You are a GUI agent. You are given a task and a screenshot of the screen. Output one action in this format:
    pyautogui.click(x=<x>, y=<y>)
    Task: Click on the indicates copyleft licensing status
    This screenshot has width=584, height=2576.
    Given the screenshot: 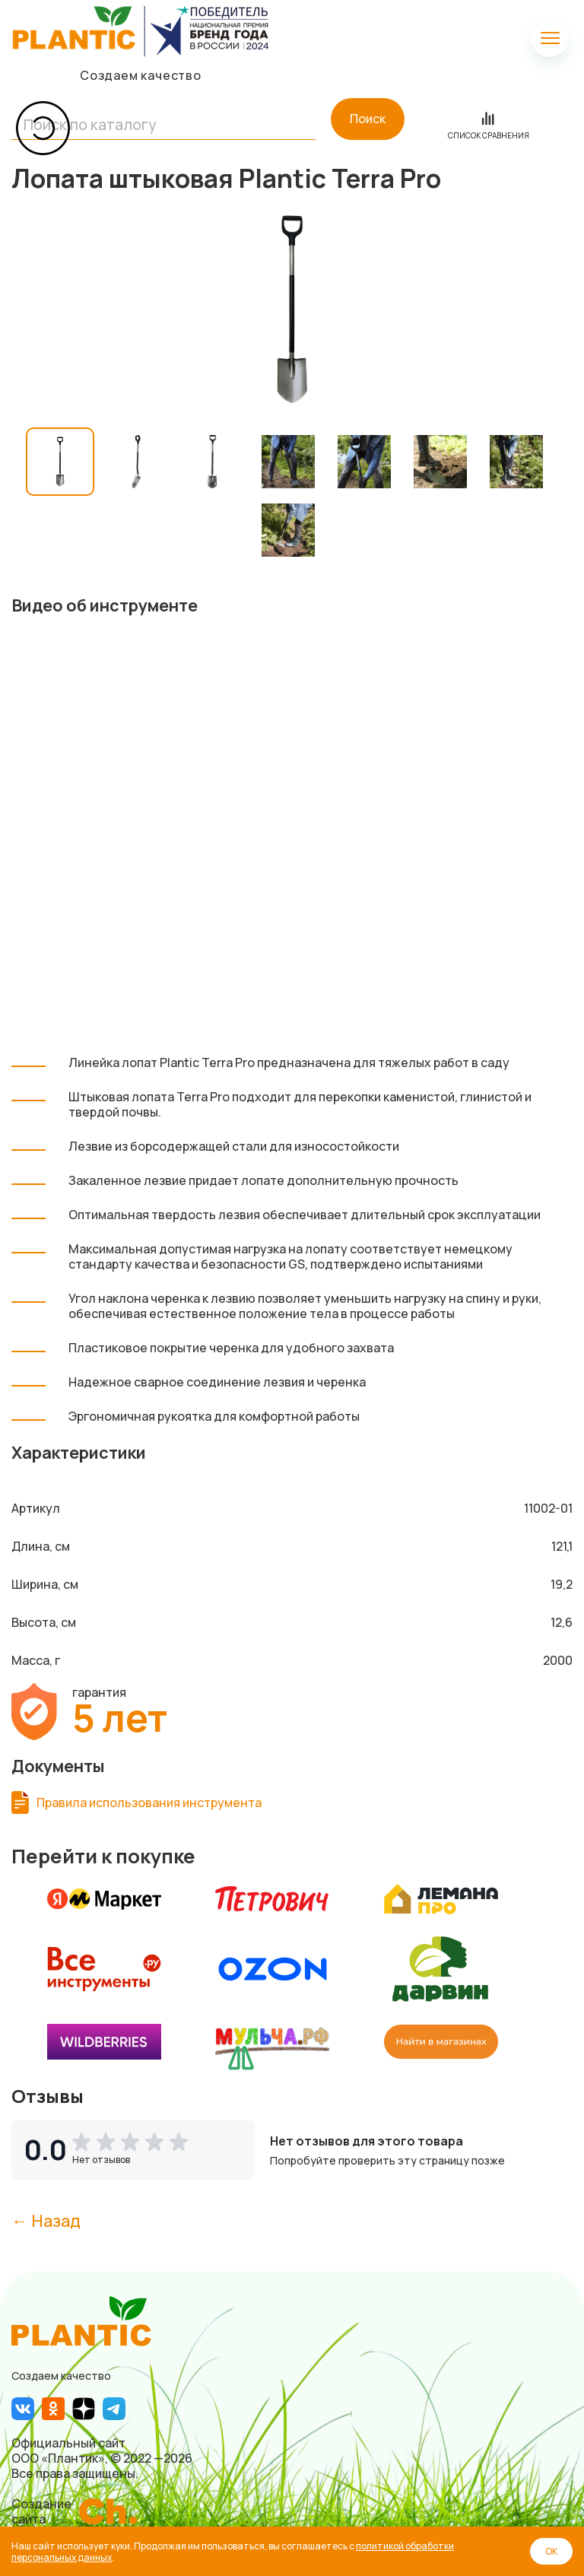 What is the action you would take?
    pyautogui.click(x=43, y=128)
    